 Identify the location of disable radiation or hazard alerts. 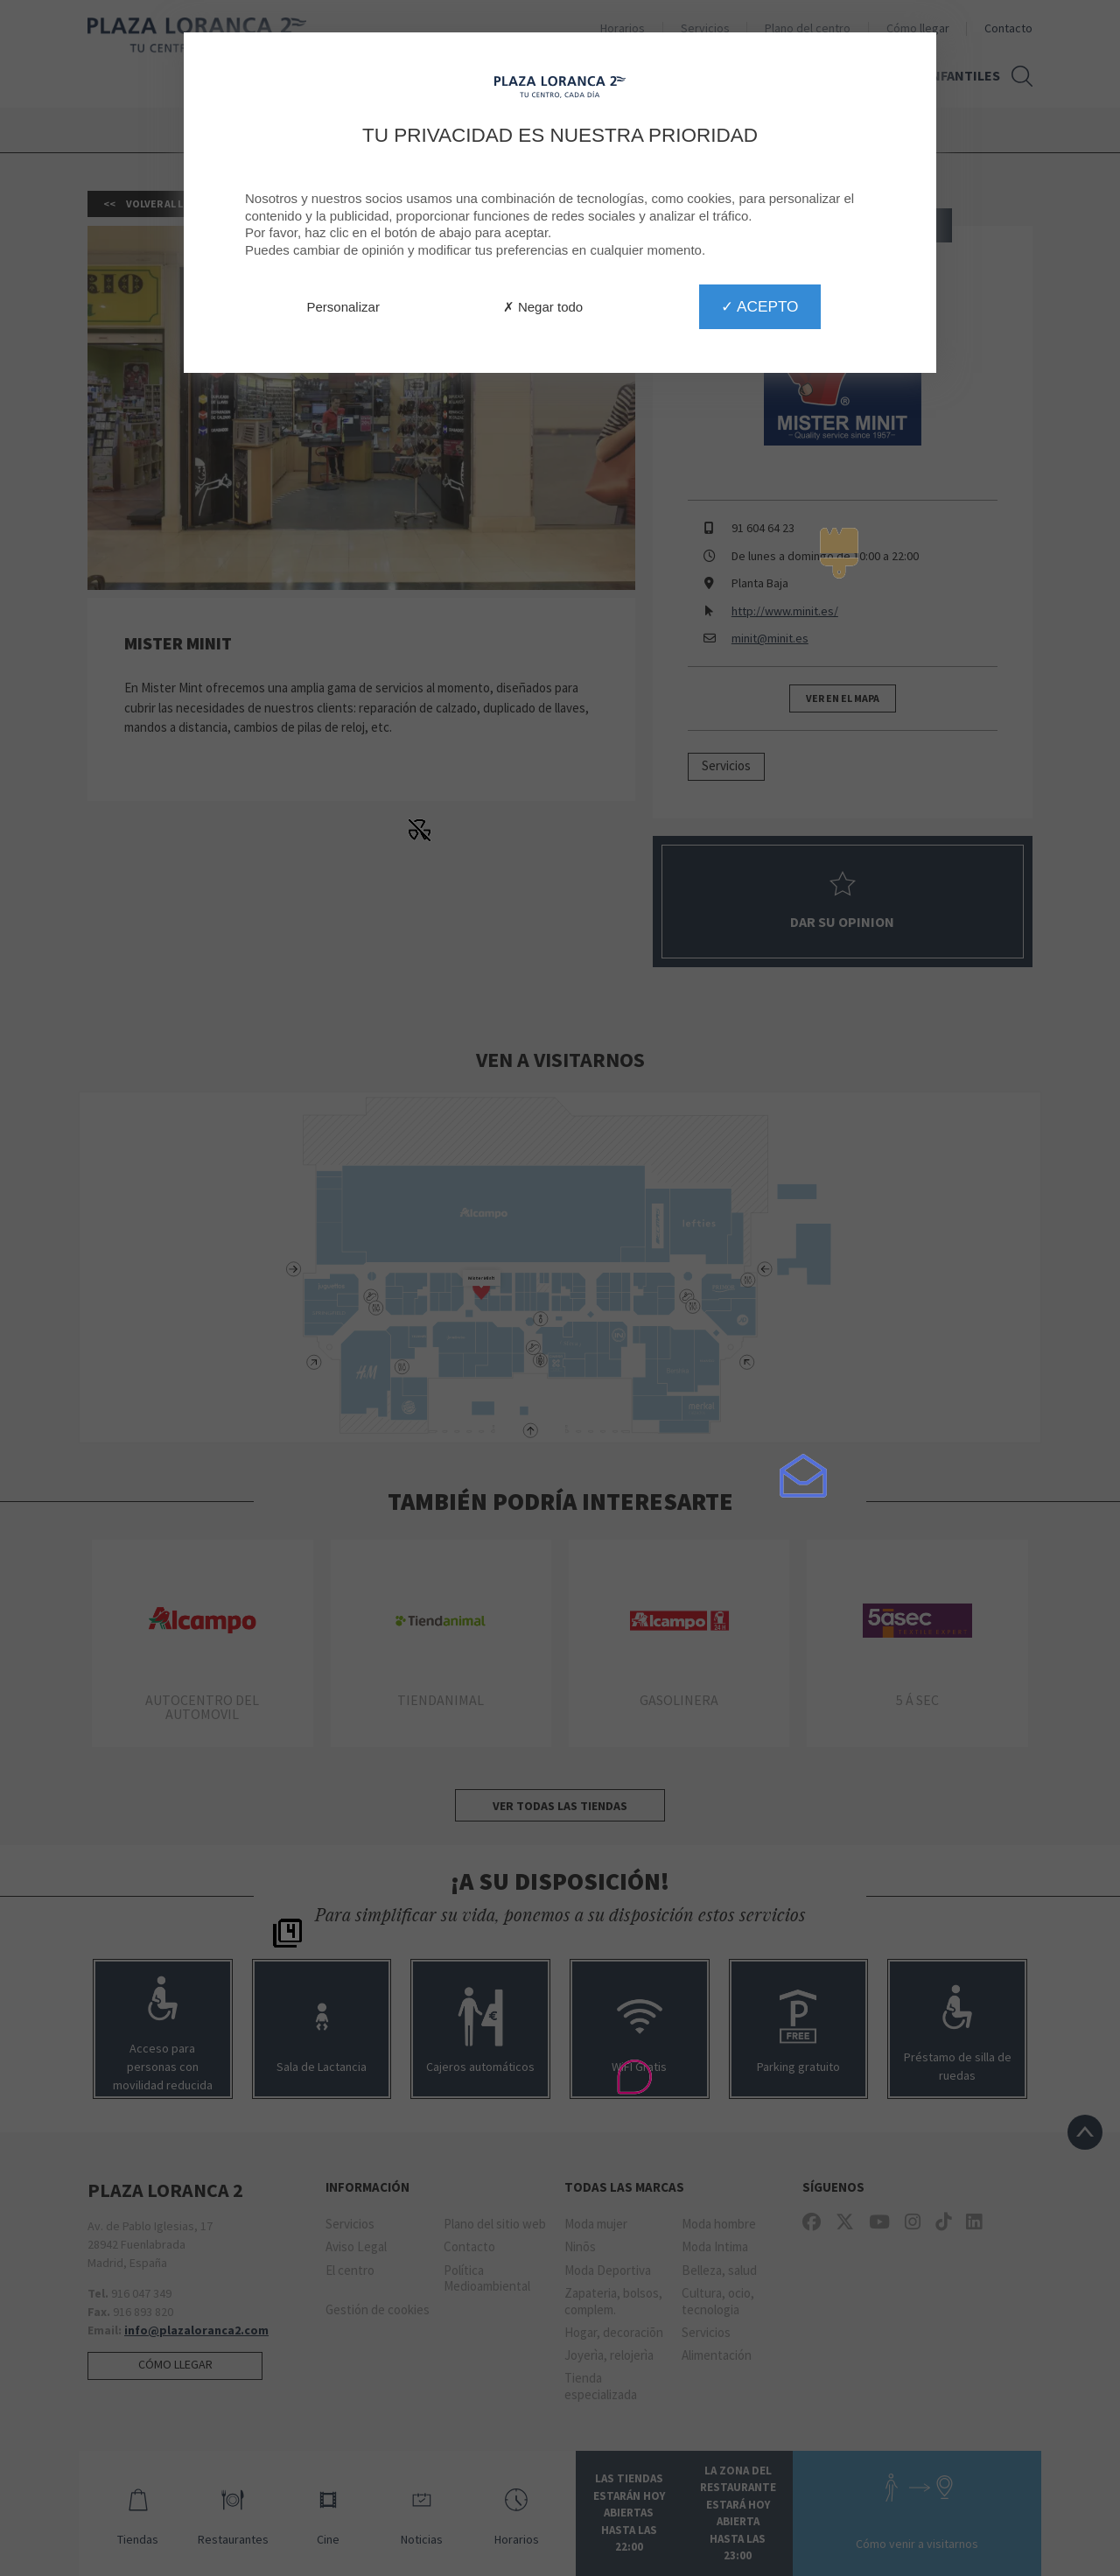
(419, 830).